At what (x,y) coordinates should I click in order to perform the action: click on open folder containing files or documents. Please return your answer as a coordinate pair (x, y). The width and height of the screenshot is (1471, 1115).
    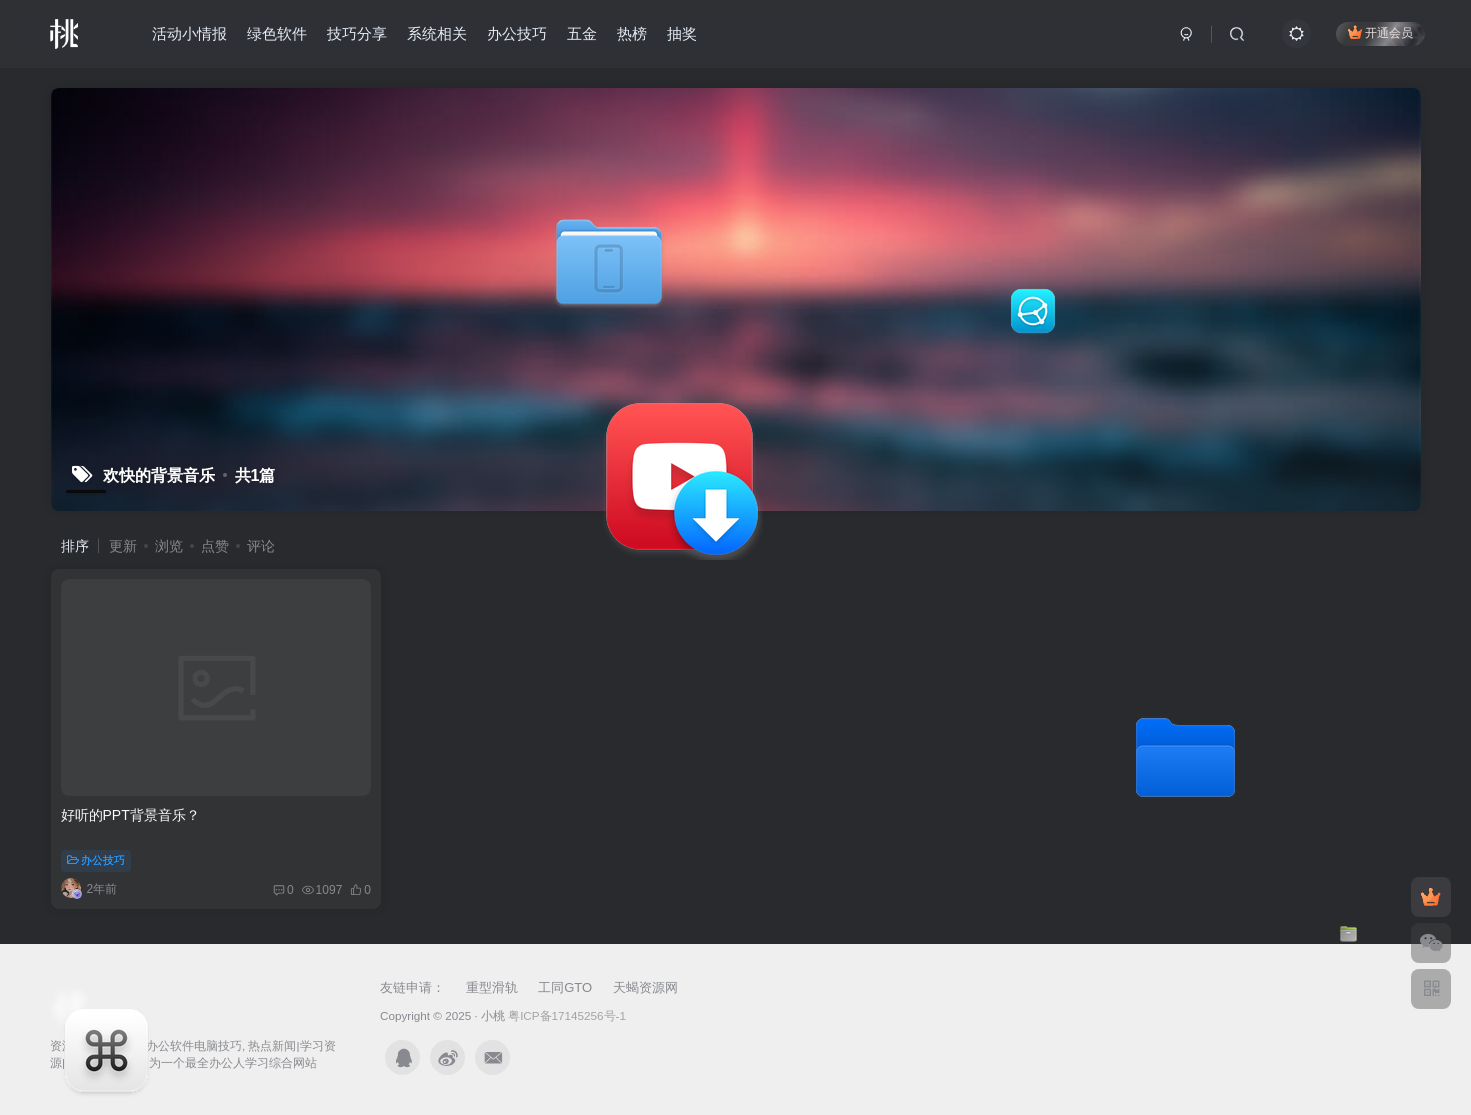
    Looking at the image, I should click on (1185, 757).